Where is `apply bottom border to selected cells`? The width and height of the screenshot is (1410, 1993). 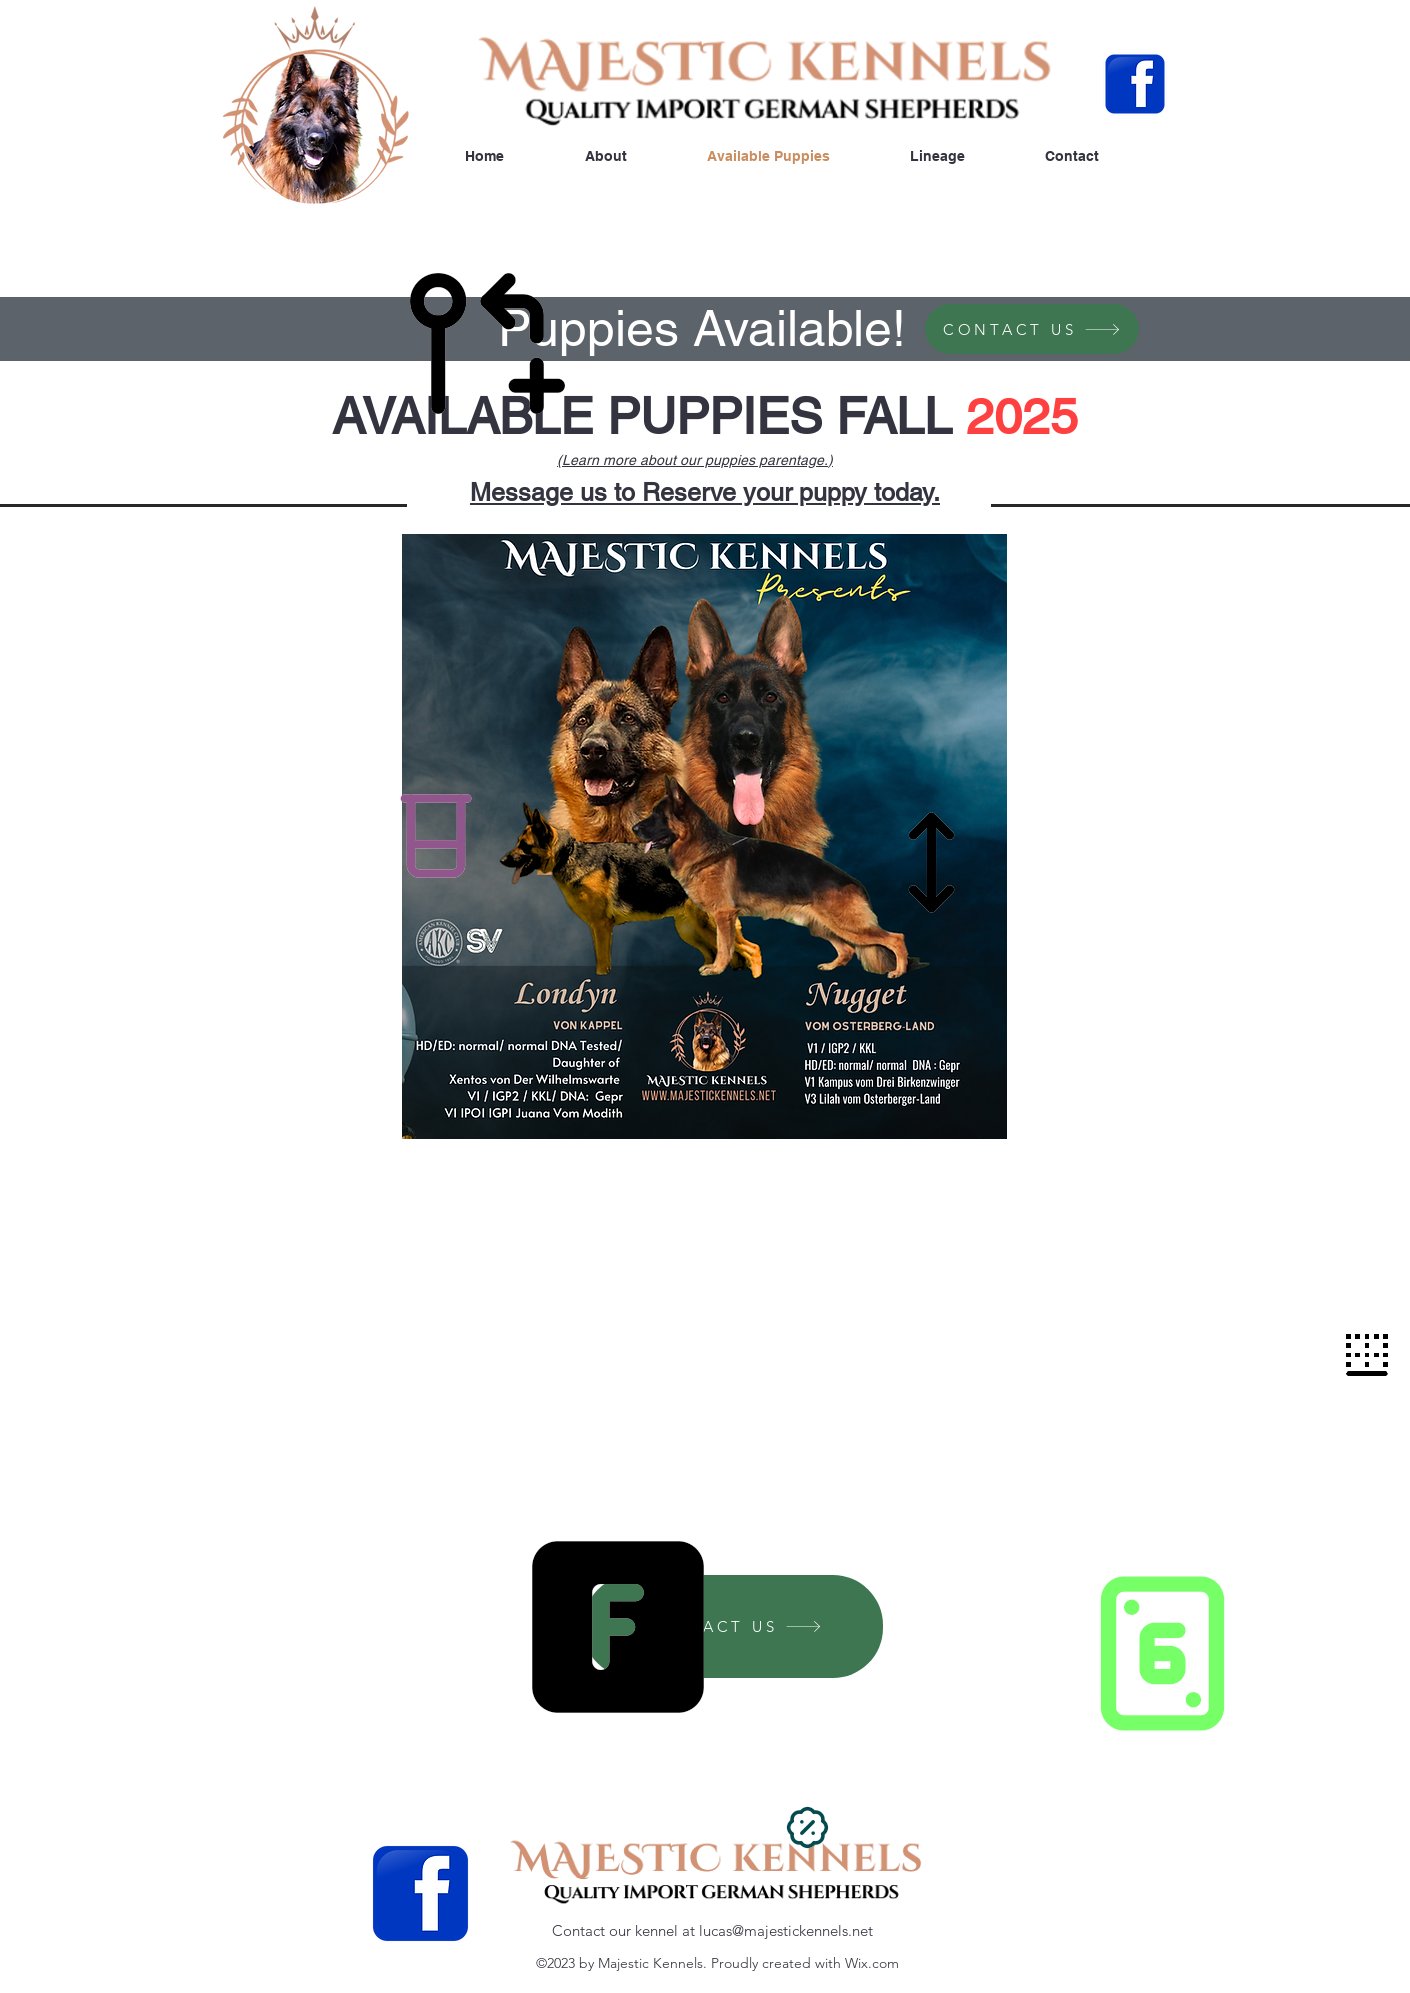
apply bottom border to selected cells is located at coordinates (1367, 1355).